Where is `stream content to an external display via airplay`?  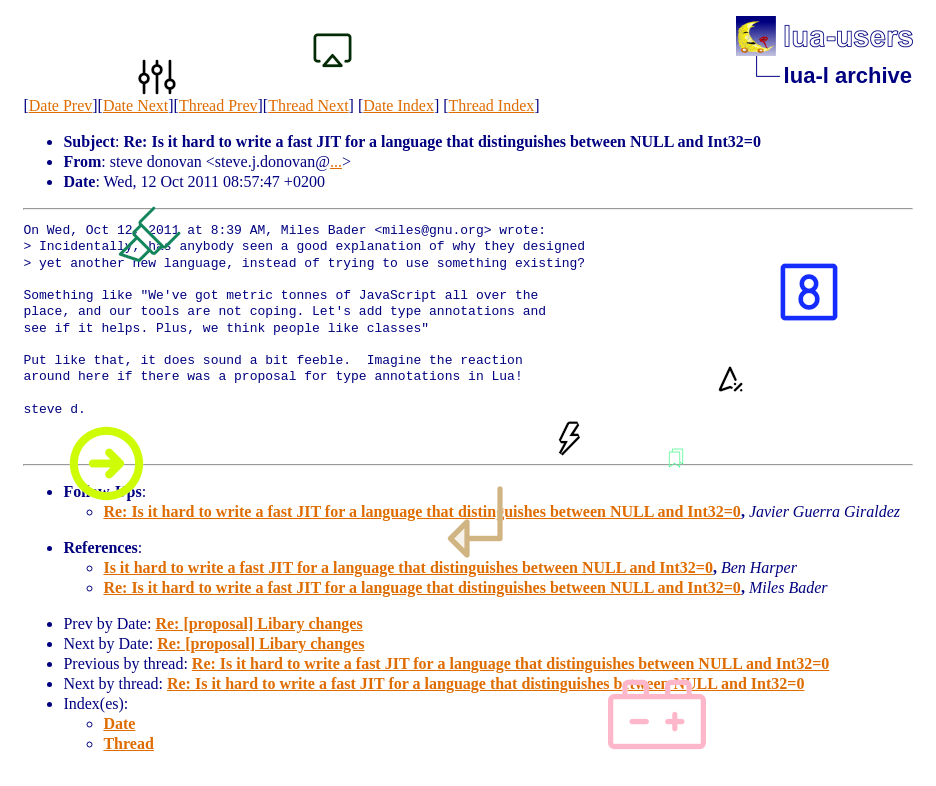 stream content to an external display via airplay is located at coordinates (332, 49).